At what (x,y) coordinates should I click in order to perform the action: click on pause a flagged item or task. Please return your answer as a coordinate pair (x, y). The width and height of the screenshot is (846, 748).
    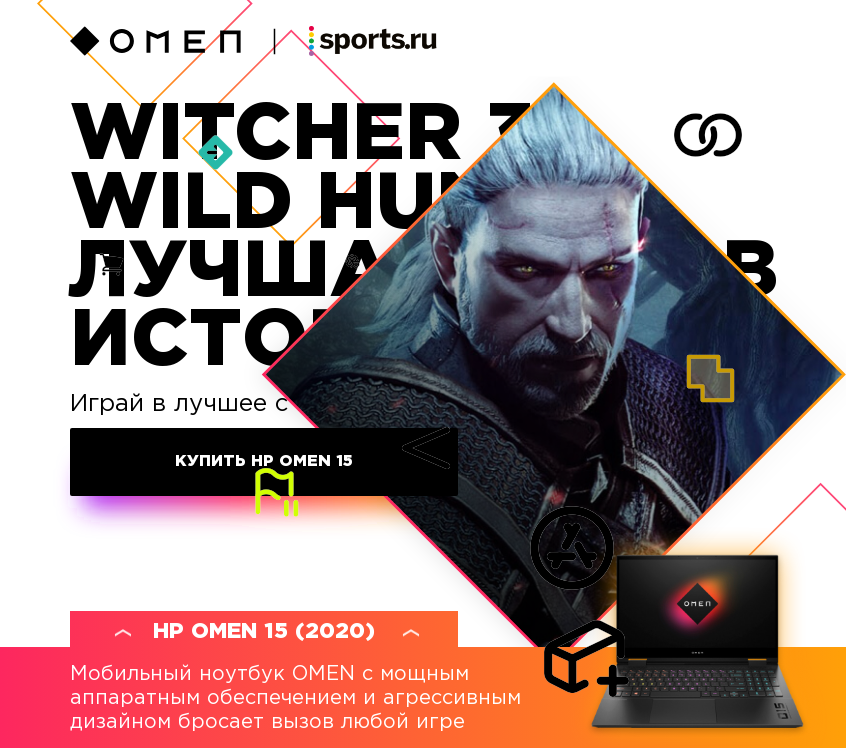
    Looking at the image, I should click on (274, 490).